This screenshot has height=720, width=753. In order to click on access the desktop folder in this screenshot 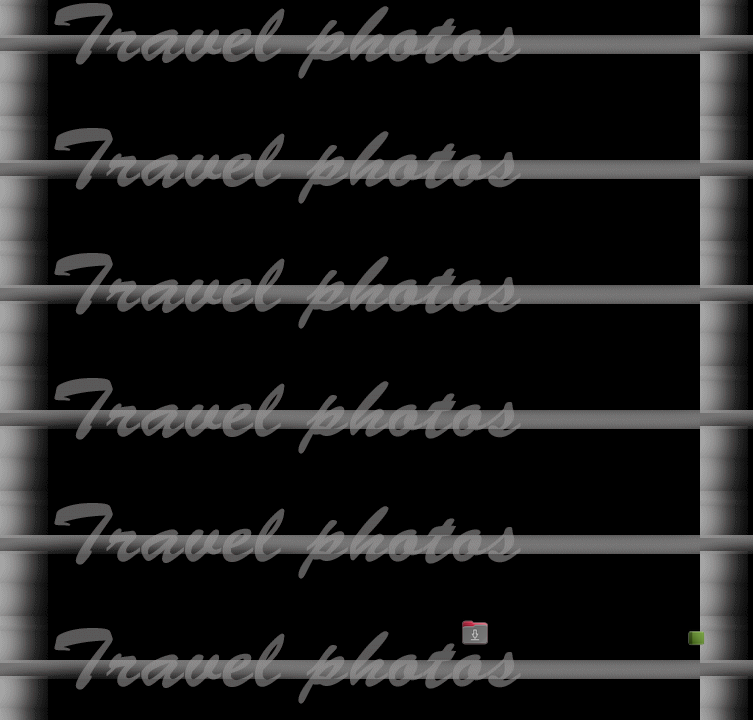, I will do `click(696, 637)`.